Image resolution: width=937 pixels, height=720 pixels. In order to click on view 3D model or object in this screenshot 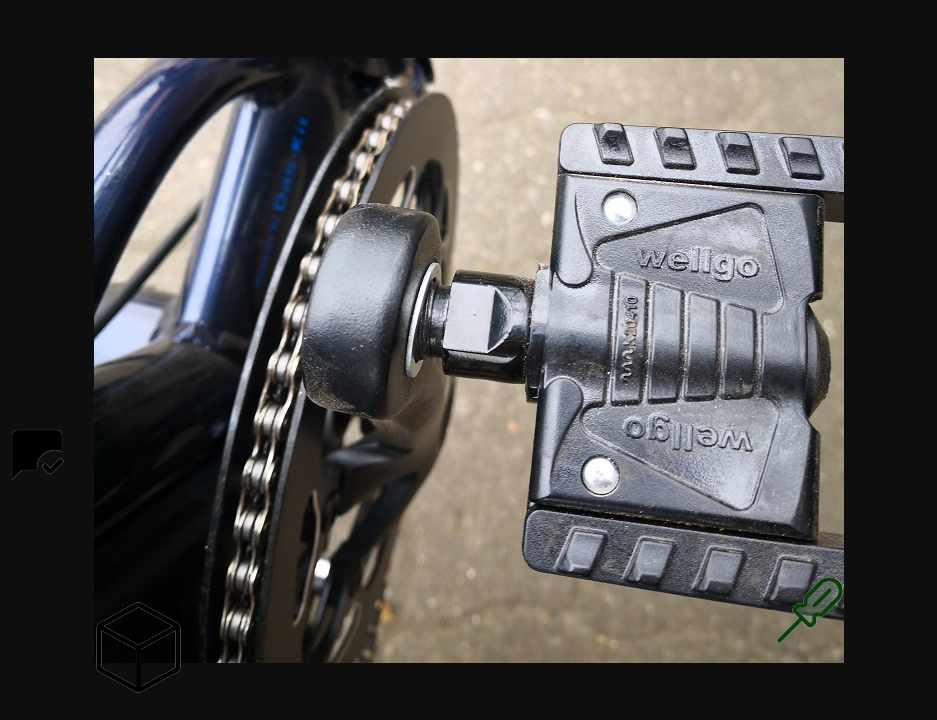, I will do `click(138, 647)`.